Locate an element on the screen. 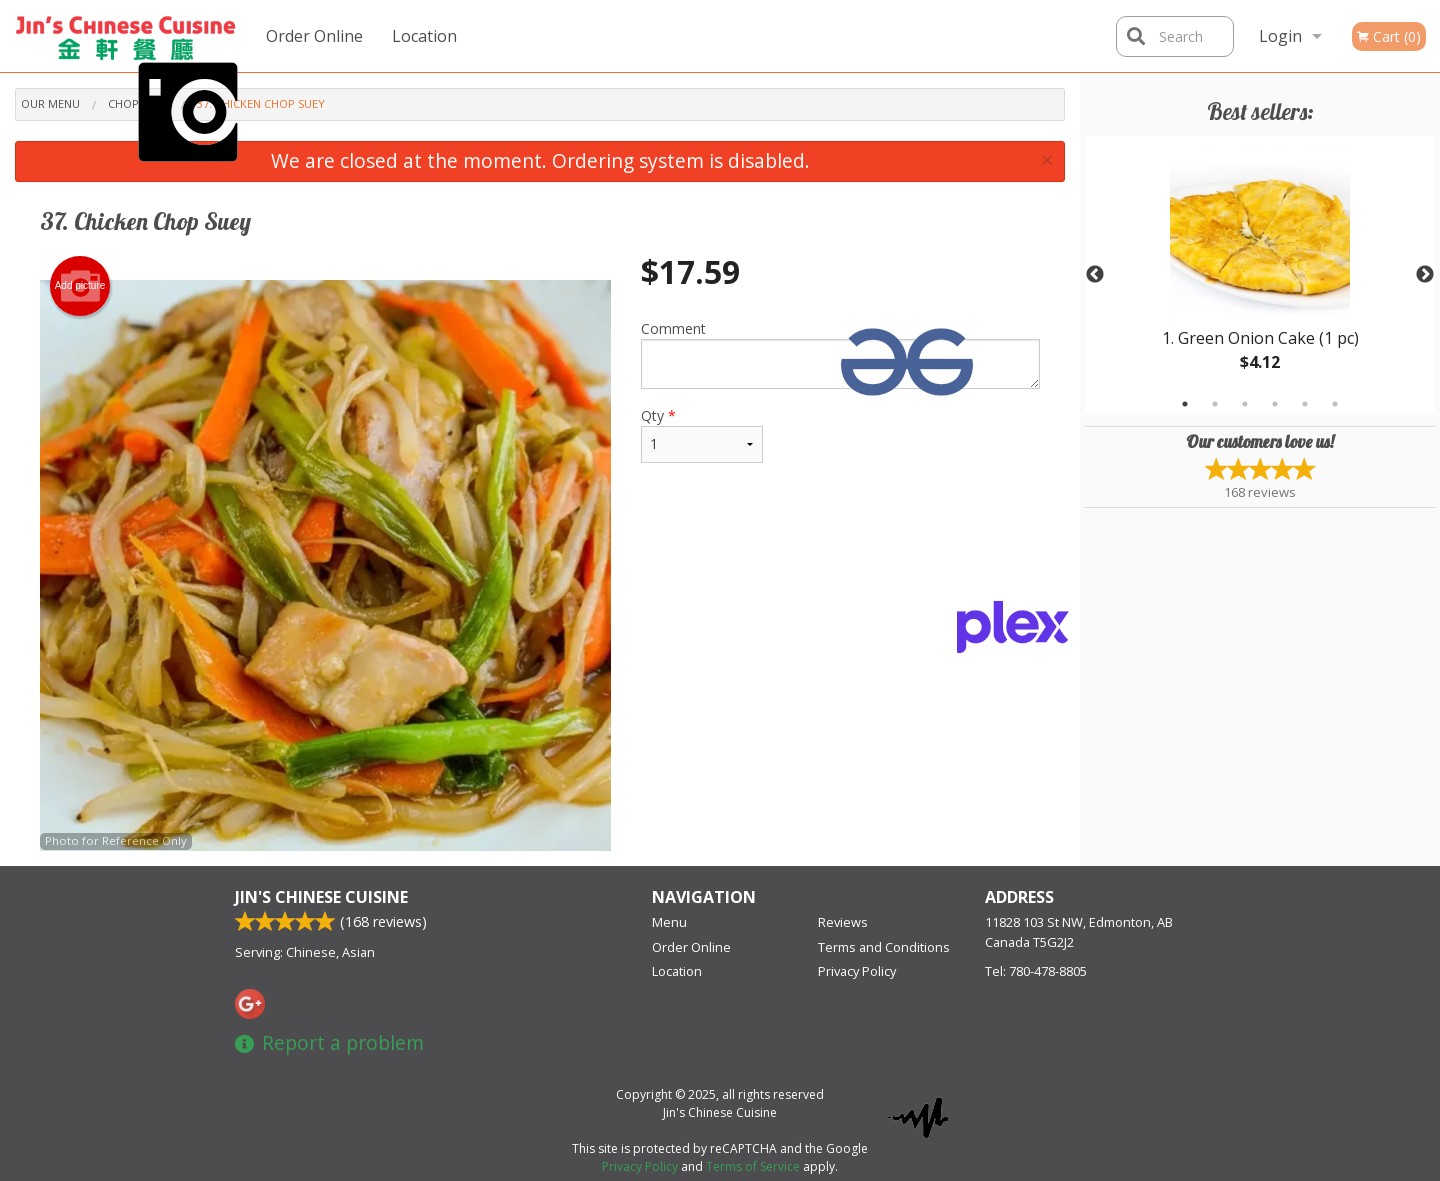  visit geeksforgeeks website is located at coordinates (907, 362).